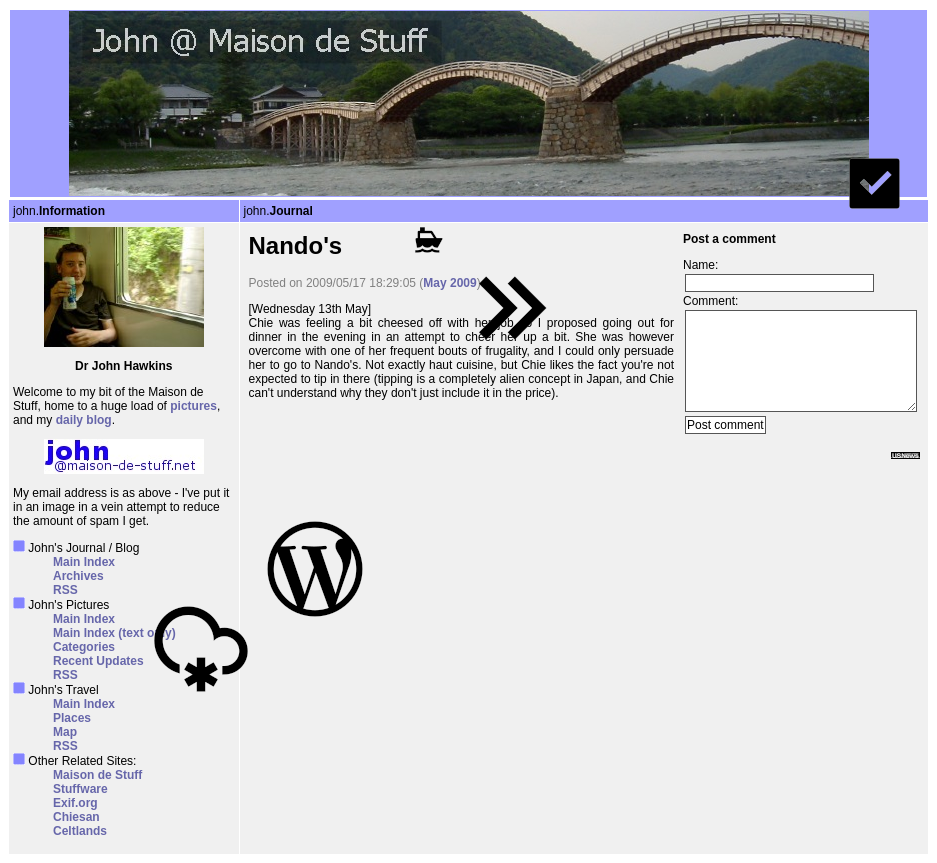 The height and width of the screenshot is (863, 937). I want to click on indicates a selected or completed item, so click(874, 183).